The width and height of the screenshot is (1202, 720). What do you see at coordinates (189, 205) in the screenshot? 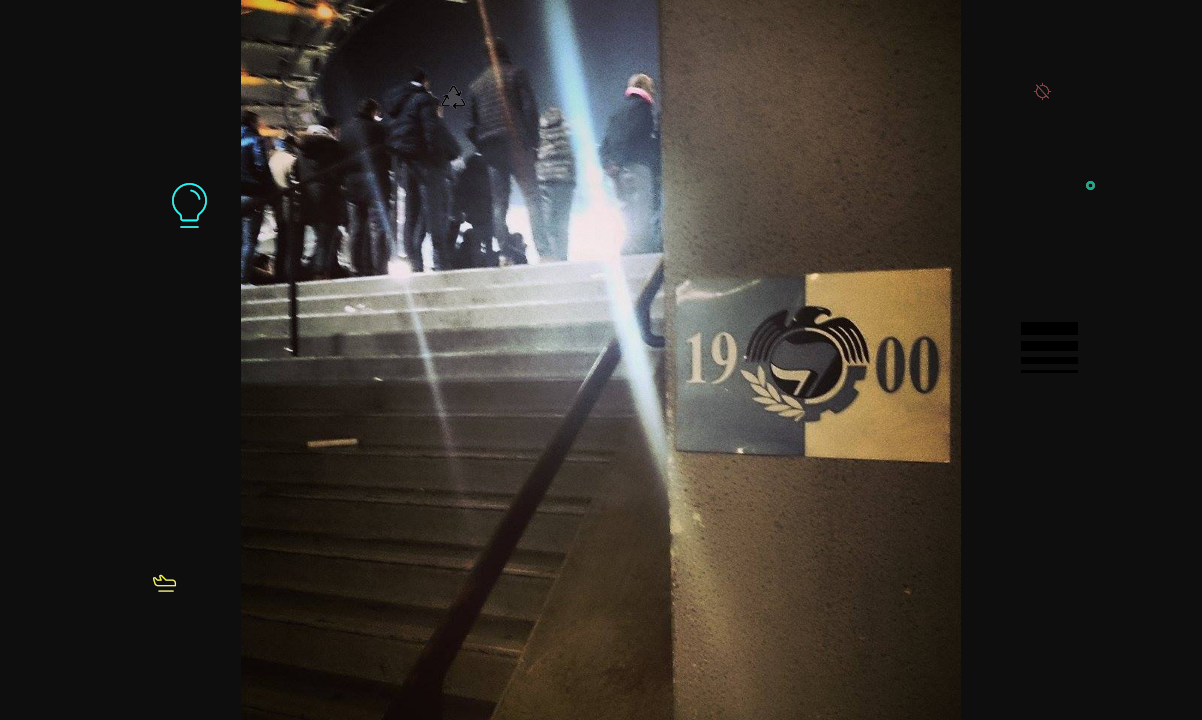
I see `view tips or helpful suggestions` at bounding box center [189, 205].